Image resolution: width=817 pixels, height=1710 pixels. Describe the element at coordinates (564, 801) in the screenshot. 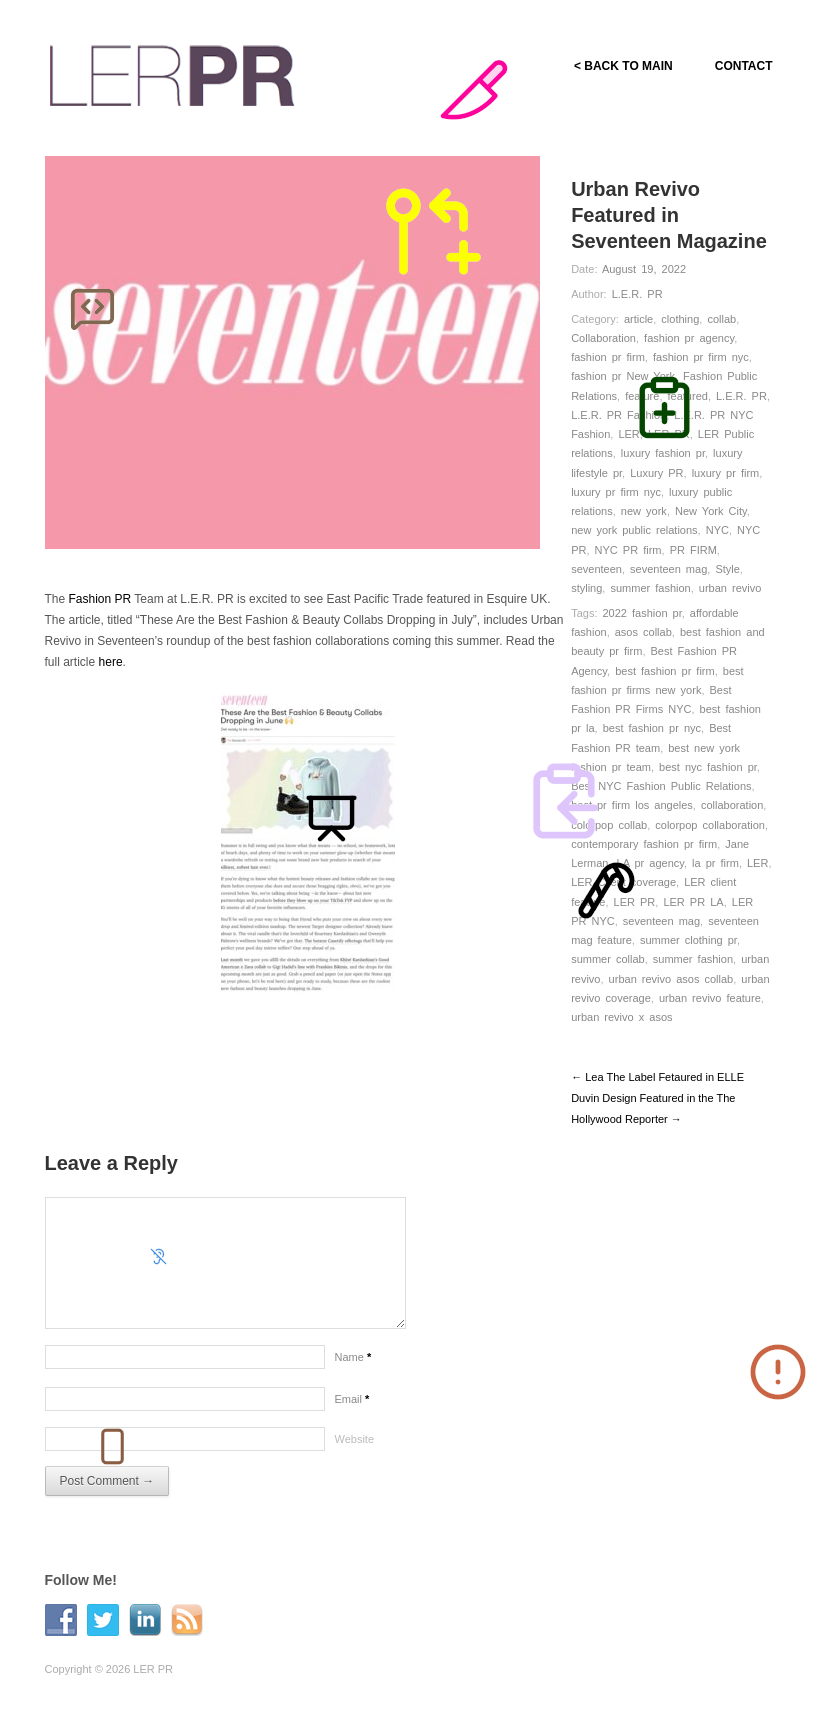

I see `paste content from clipboard` at that location.